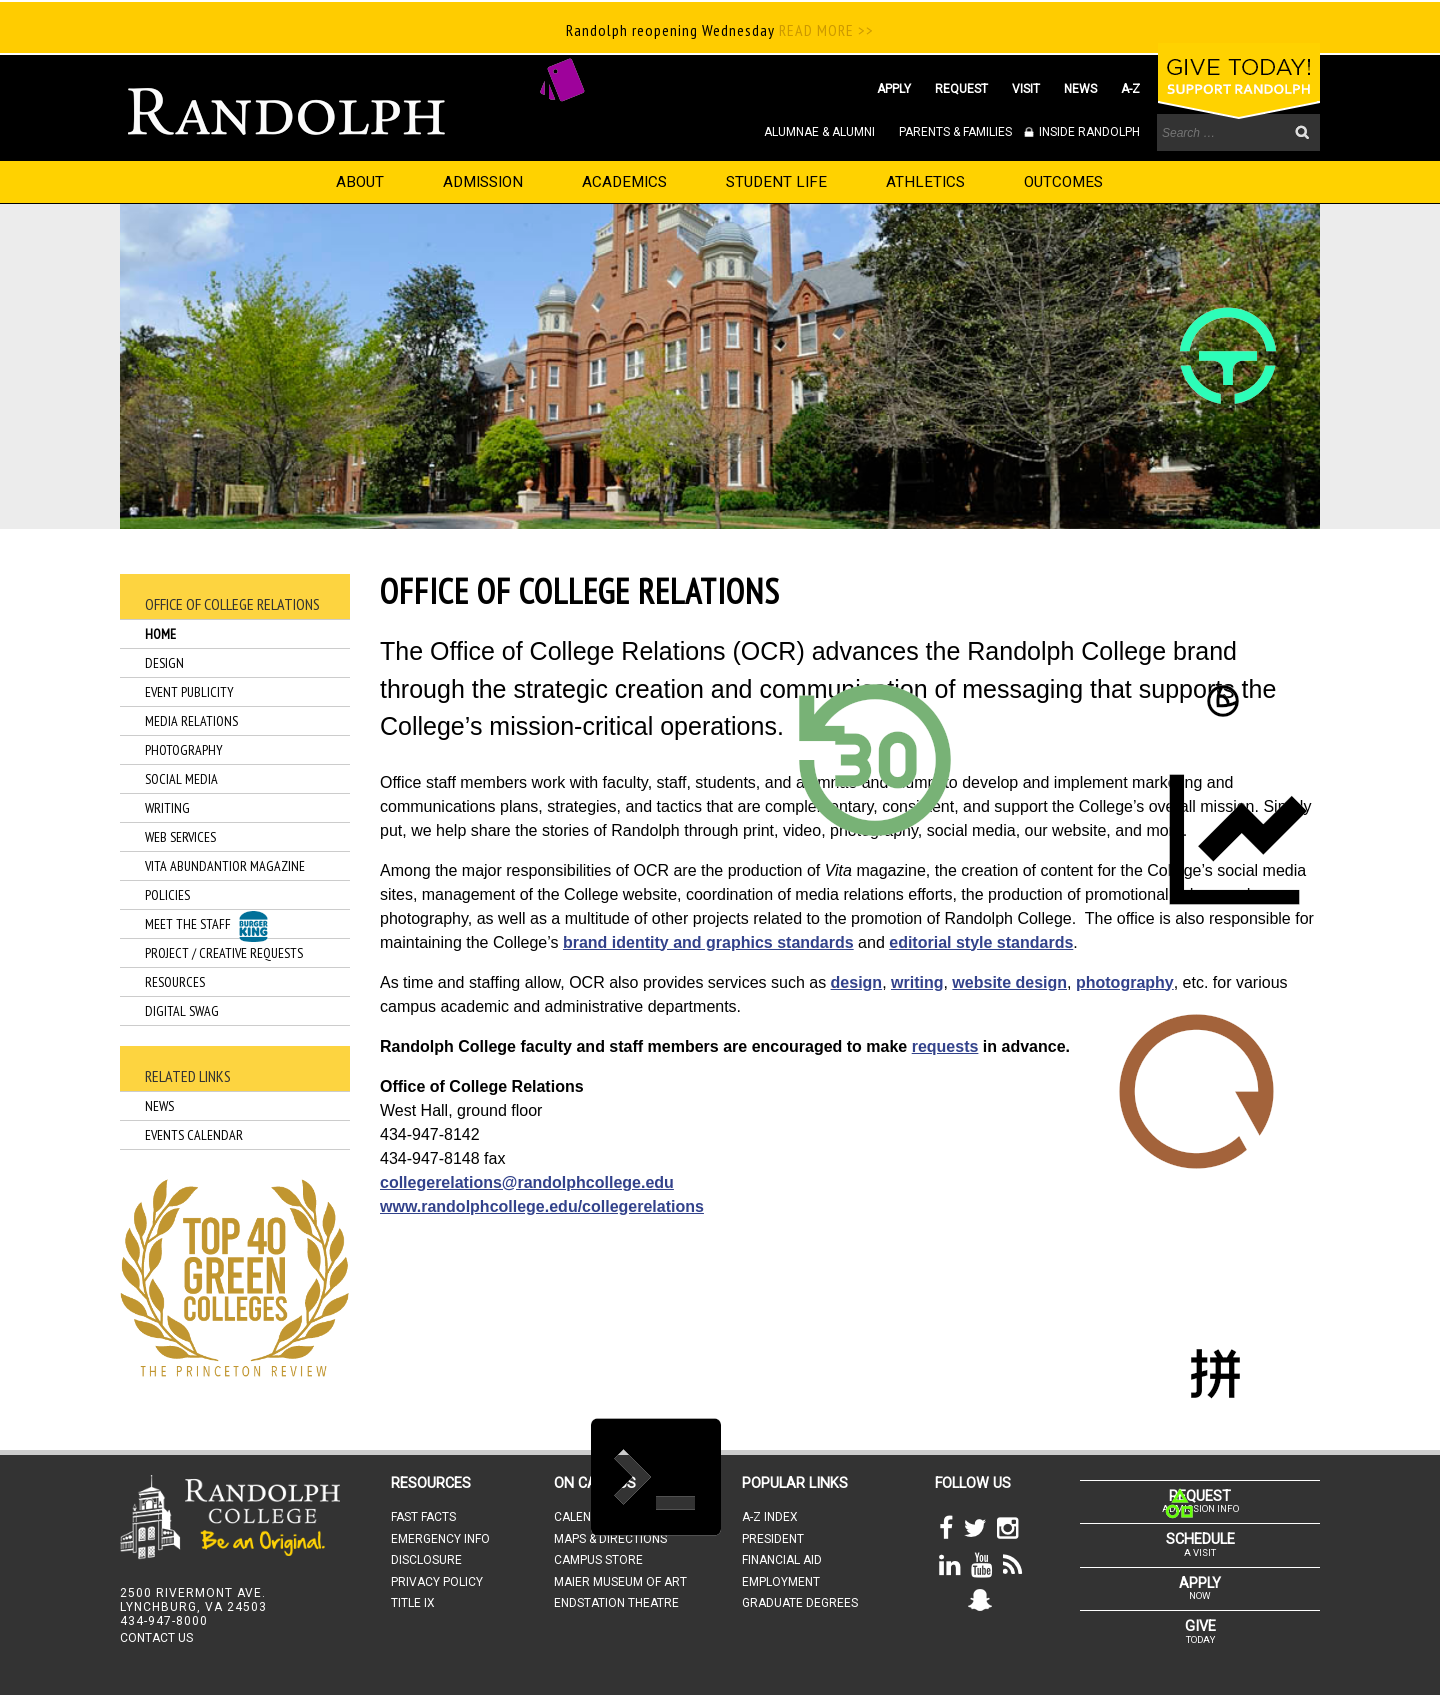 This screenshot has height=1695, width=1440. Describe the element at coordinates (253, 926) in the screenshot. I see `open the Burger King app` at that location.